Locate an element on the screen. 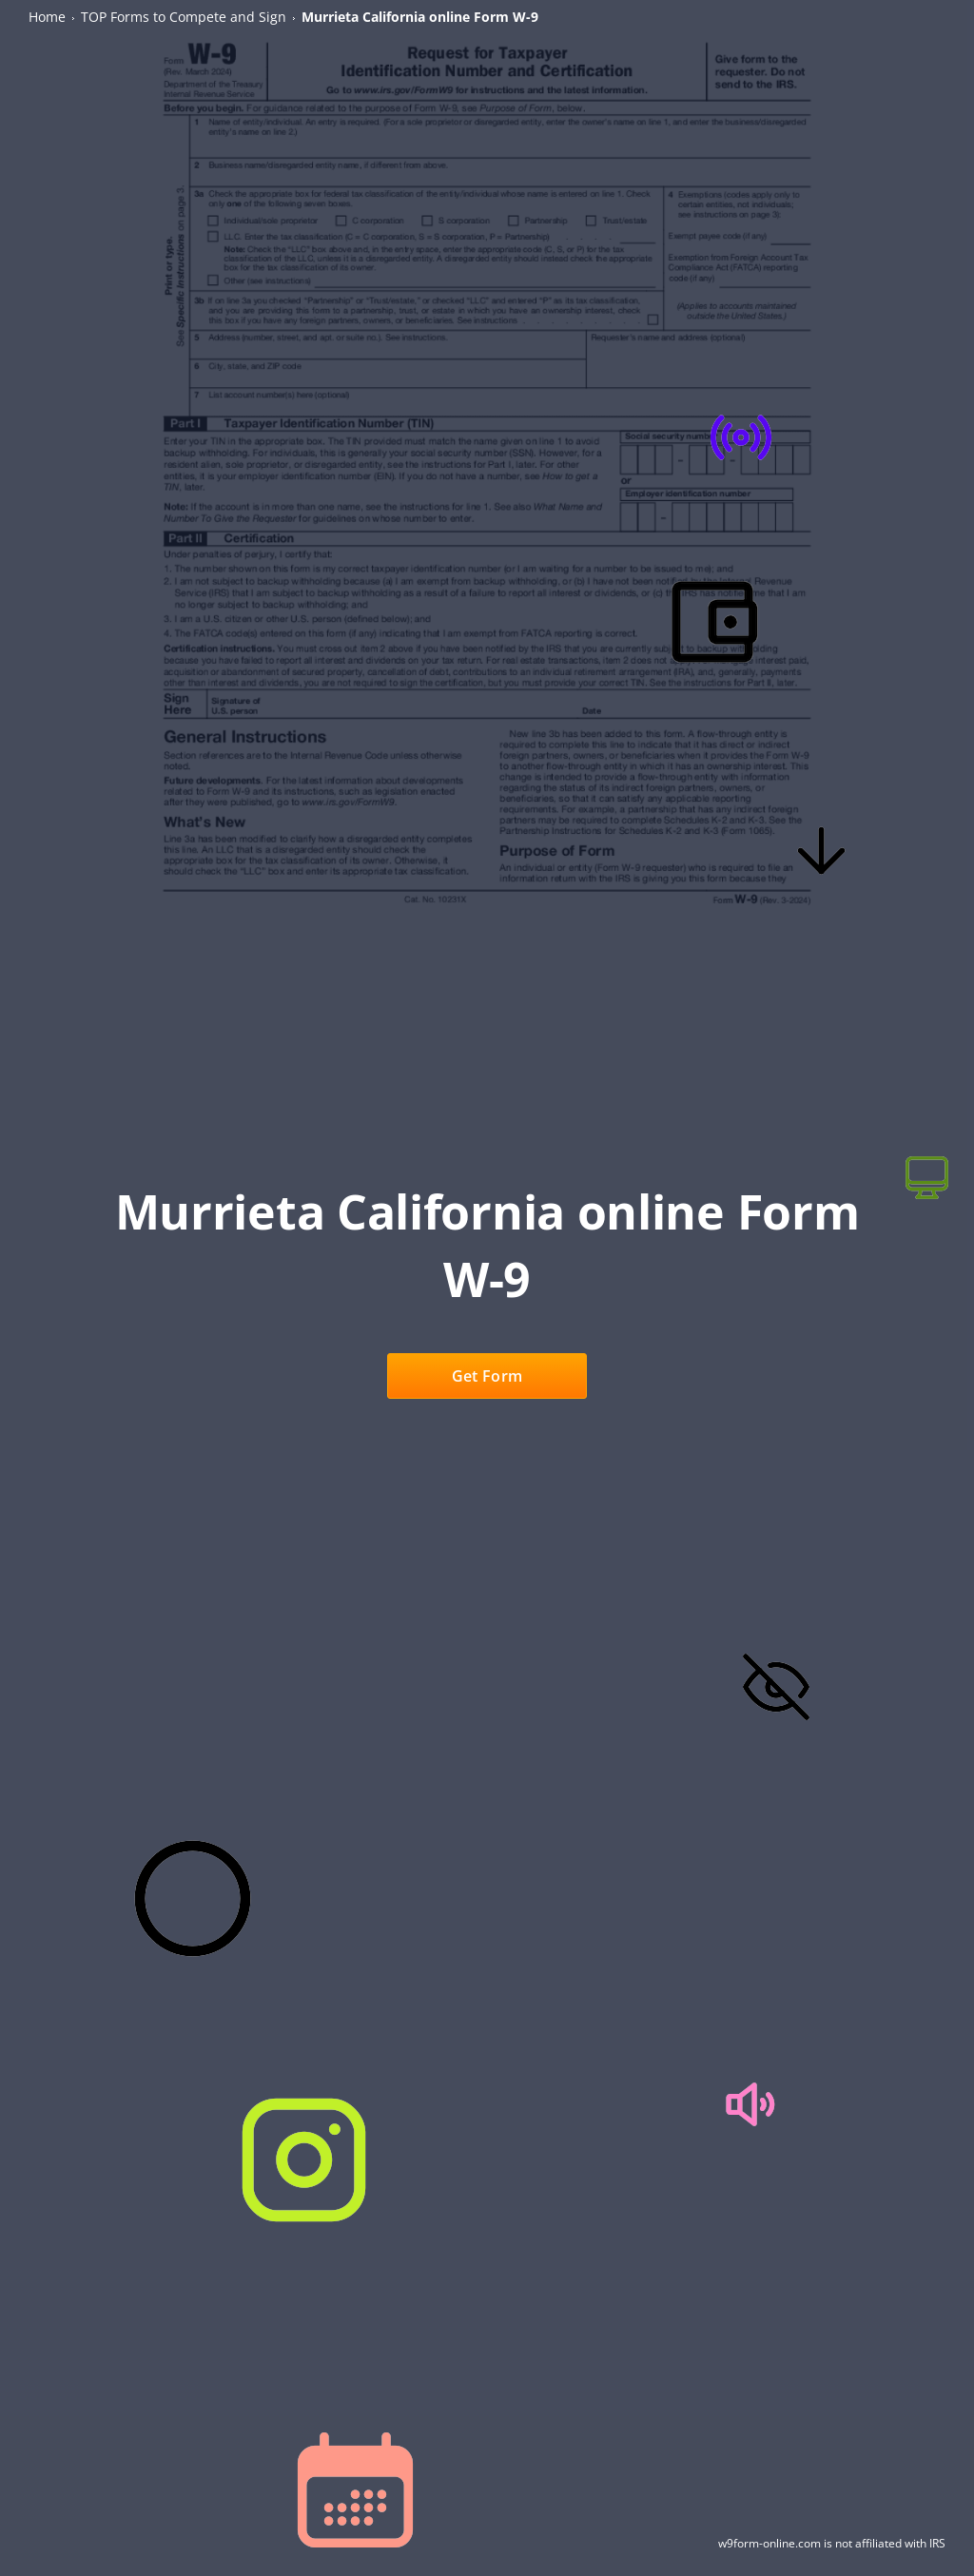 The width and height of the screenshot is (974, 2576). access your wallet or payment methods is located at coordinates (712, 622).